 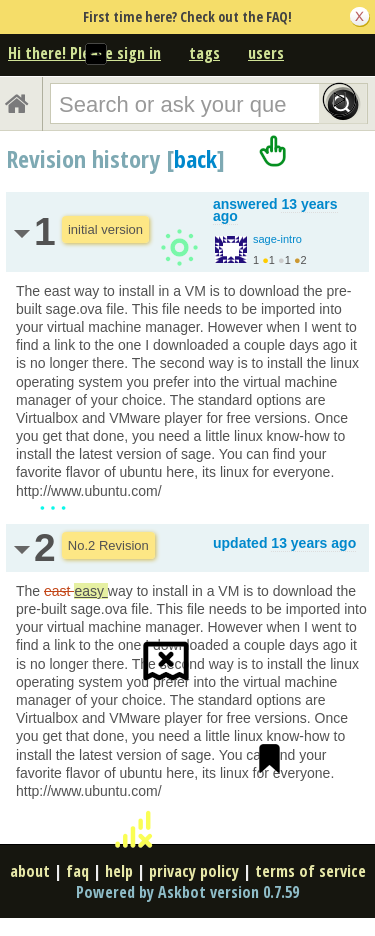 What do you see at coordinates (134, 831) in the screenshot?
I see `no cellular signal available` at bounding box center [134, 831].